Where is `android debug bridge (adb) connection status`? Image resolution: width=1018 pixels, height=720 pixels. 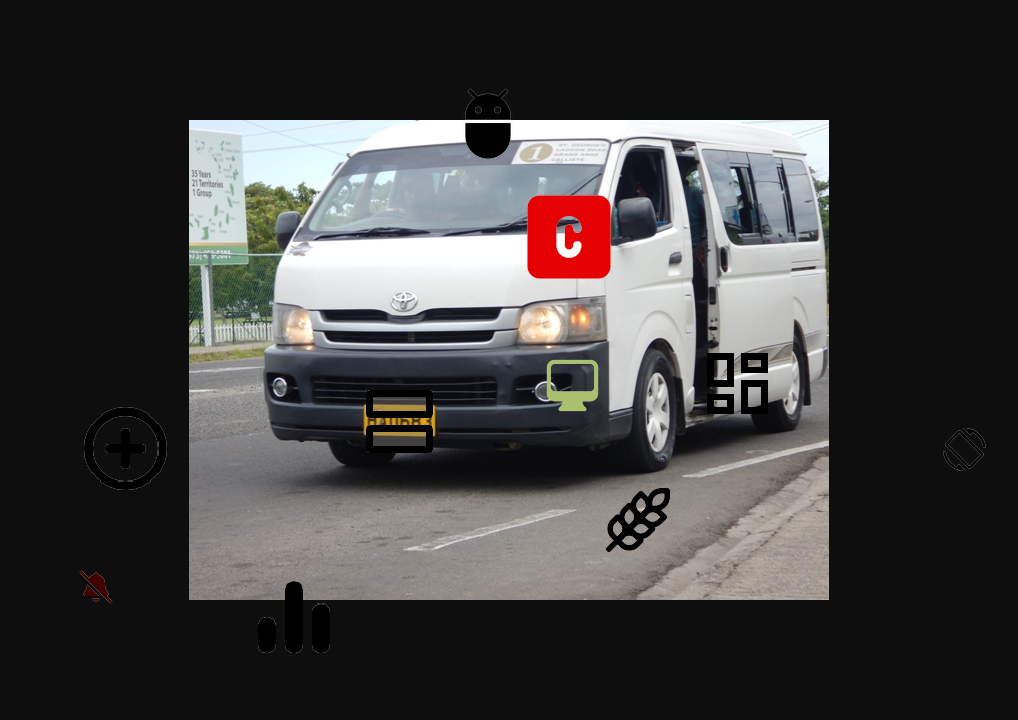 android debug bridge (adb) connection status is located at coordinates (488, 123).